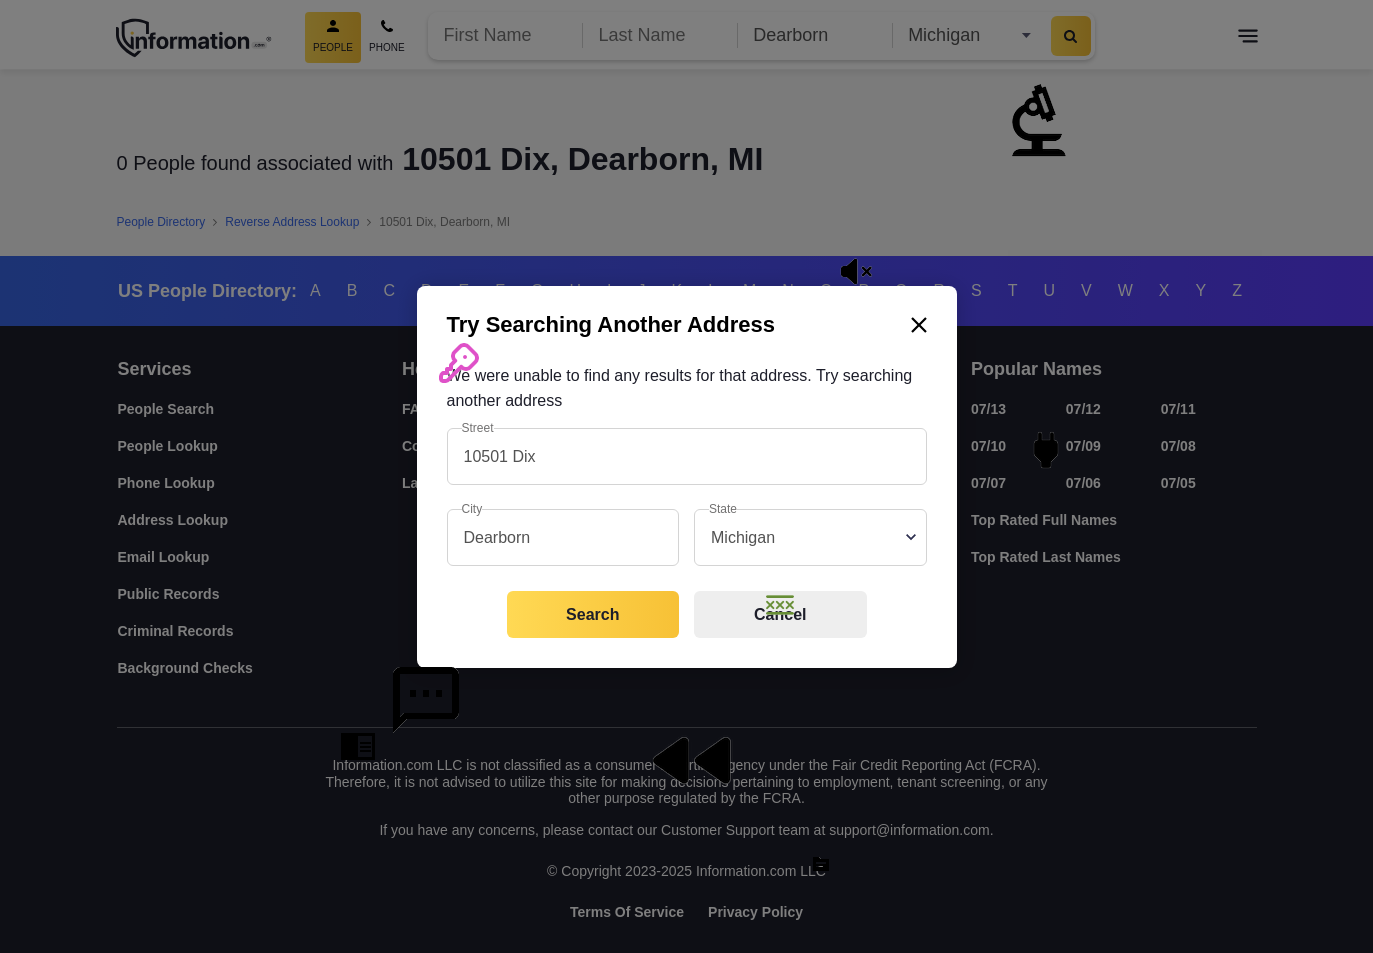 This screenshot has width=1373, height=953. What do you see at coordinates (780, 605) in the screenshot?
I see `delete multiple selected items` at bounding box center [780, 605].